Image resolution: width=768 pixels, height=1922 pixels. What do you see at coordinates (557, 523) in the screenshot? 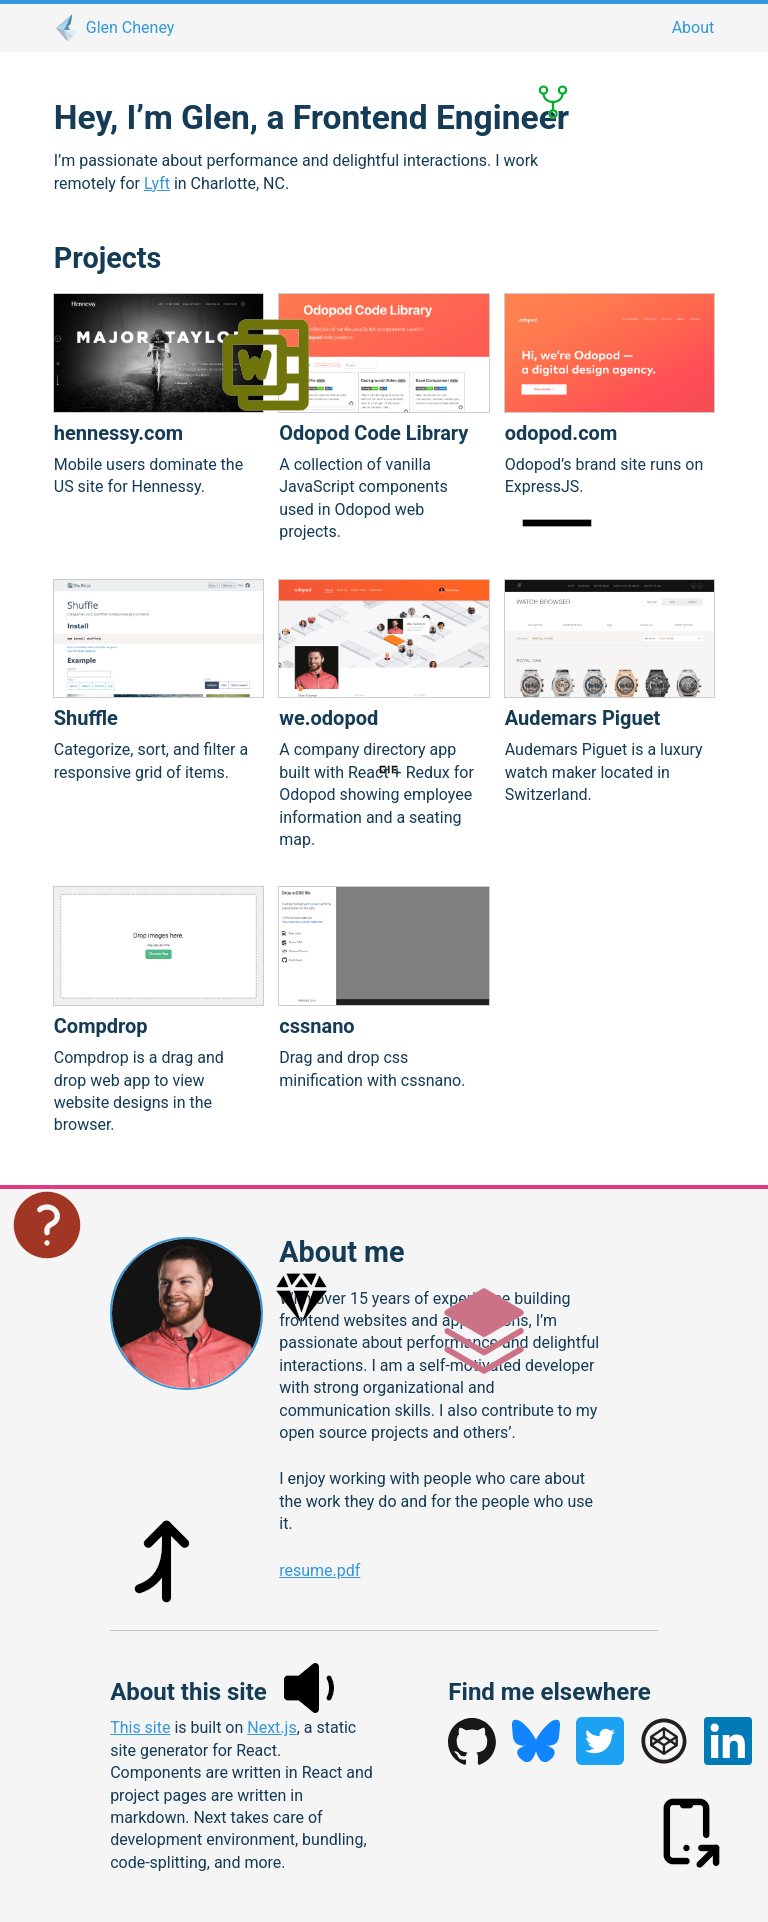
I see `remove an item from a list` at bounding box center [557, 523].